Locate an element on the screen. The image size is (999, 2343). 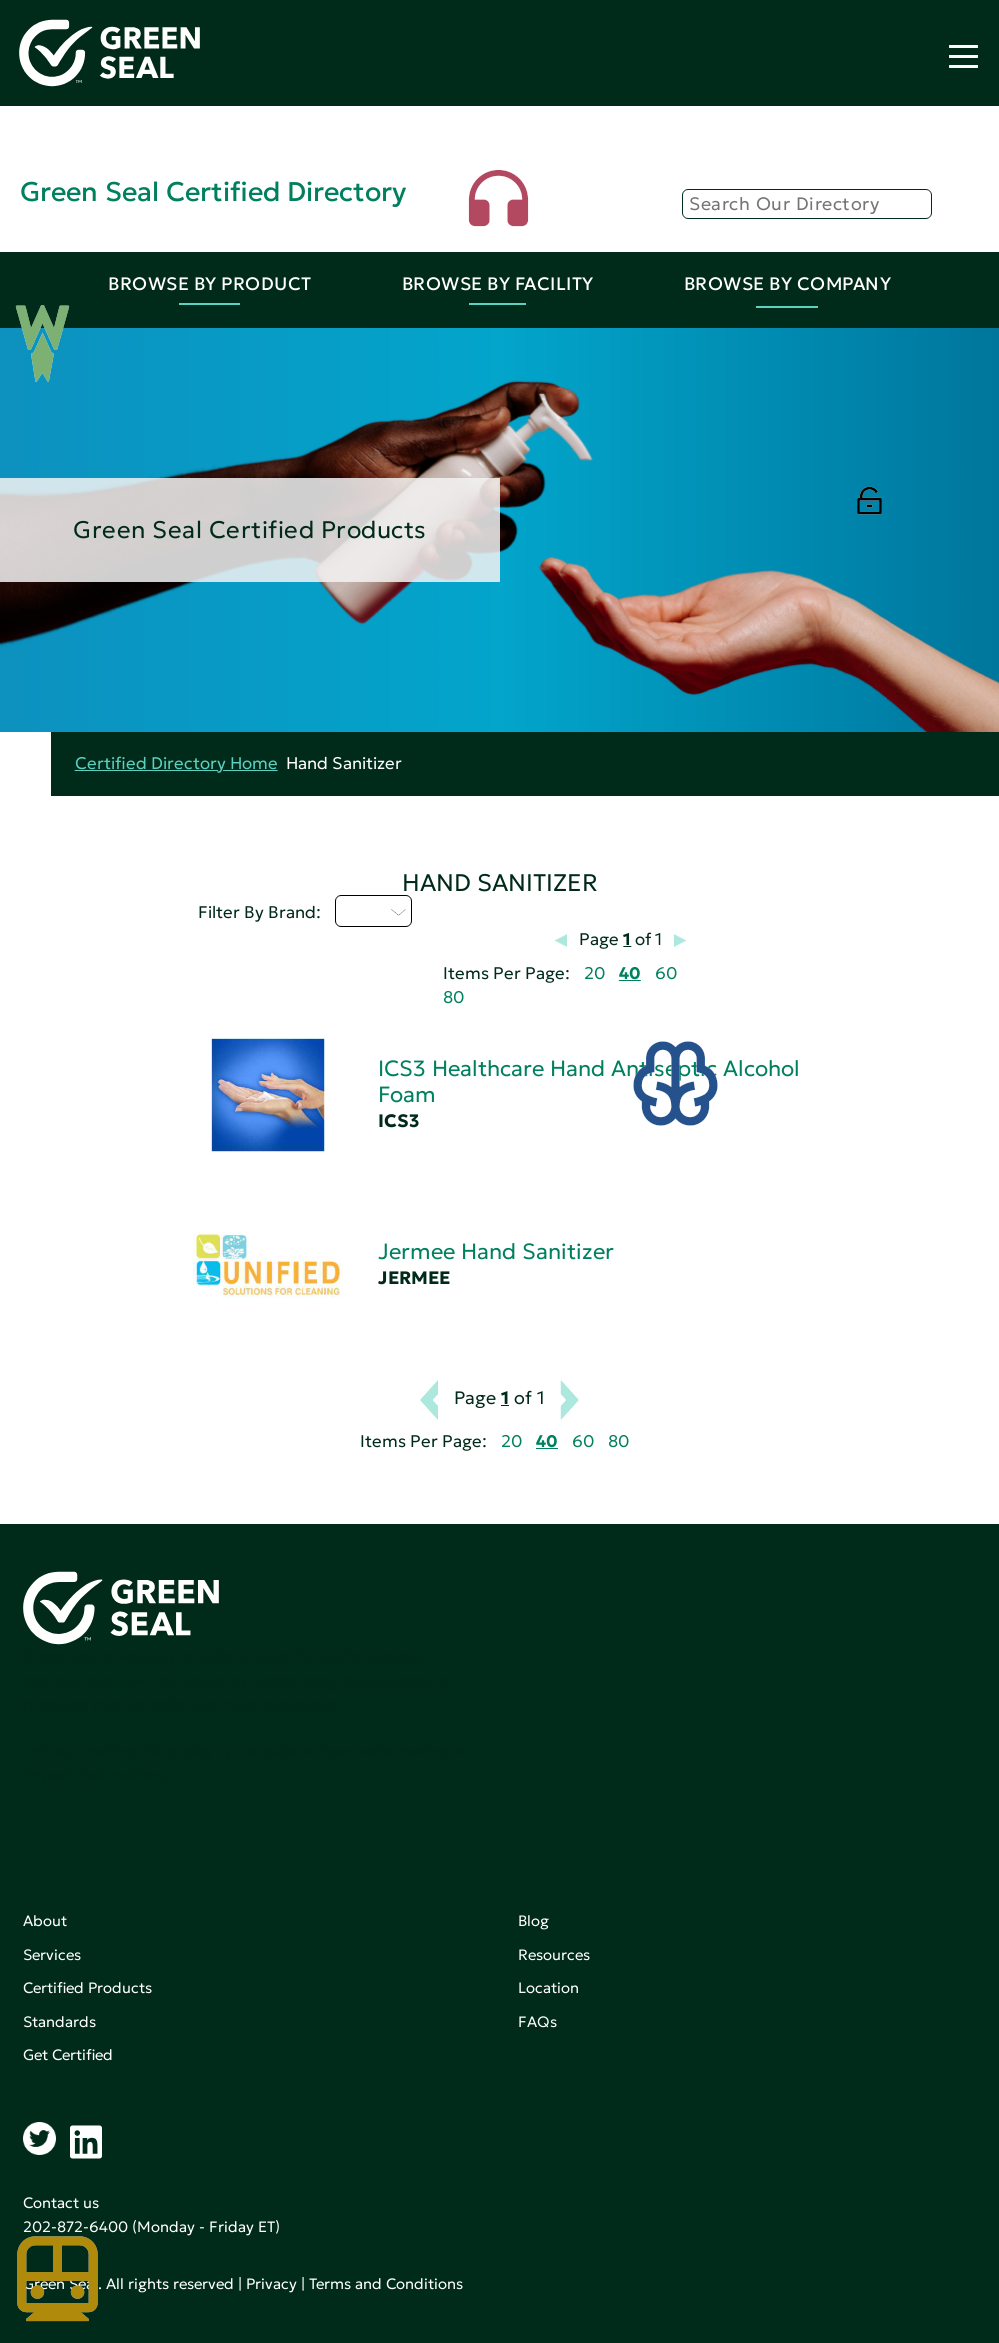
view subway or metro transit options is located at coordinates (57, 2276).